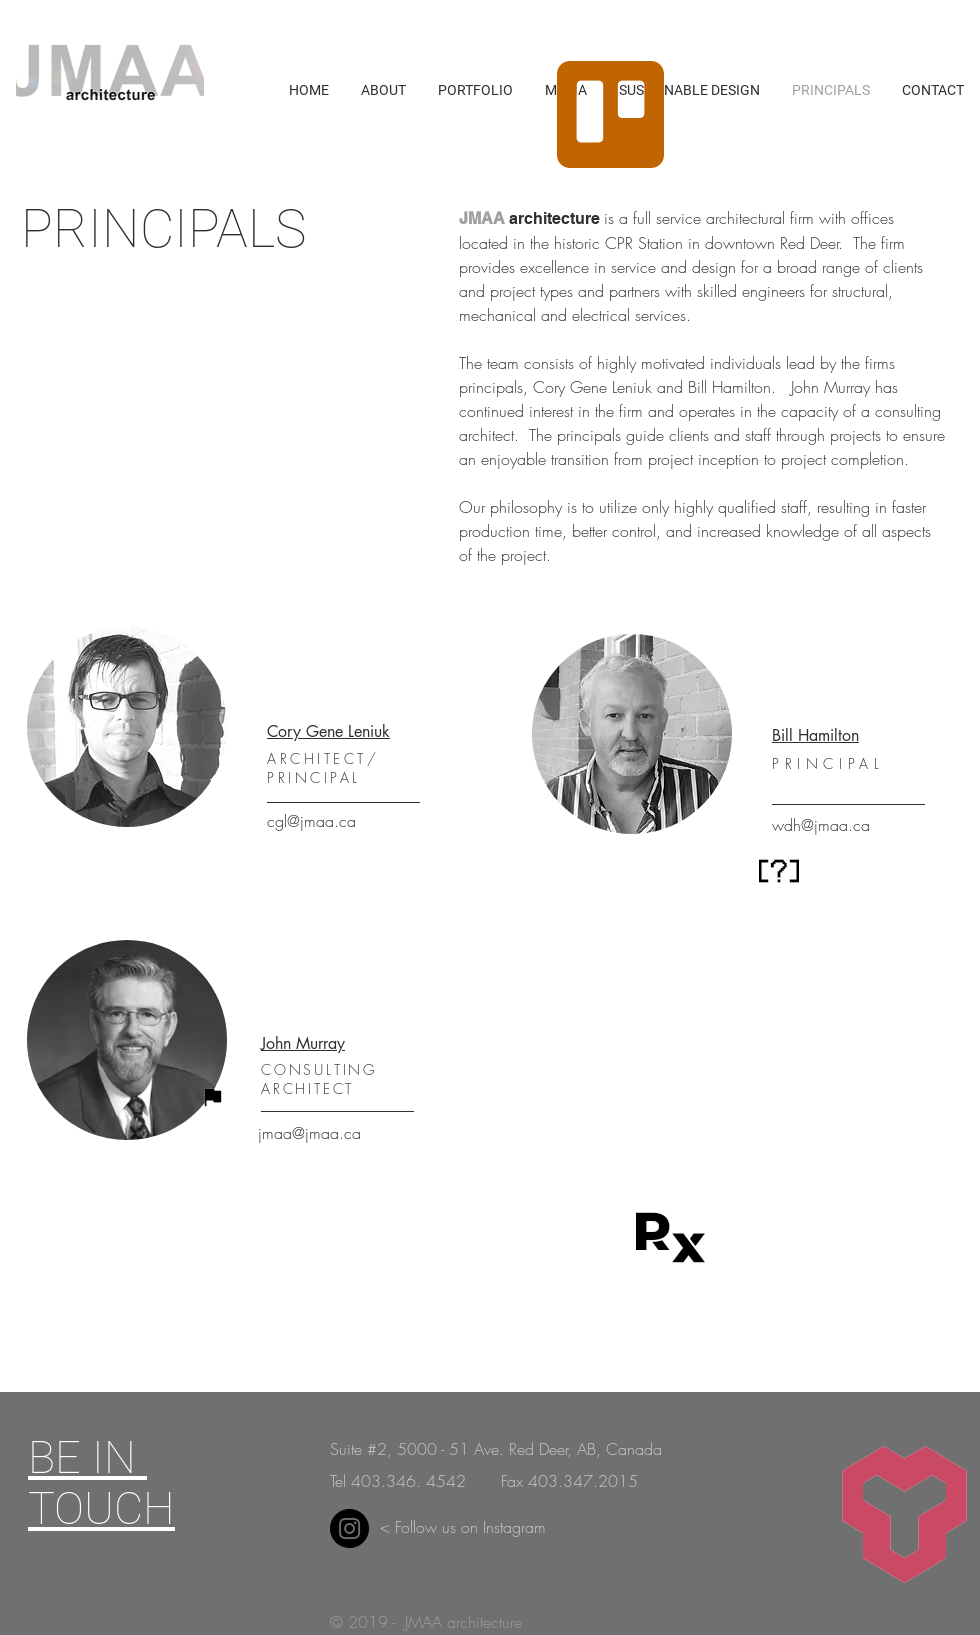 Image resolution: width=980 pixels, height=1635 pixels. I want to click on open trello app, so click(610, 114).